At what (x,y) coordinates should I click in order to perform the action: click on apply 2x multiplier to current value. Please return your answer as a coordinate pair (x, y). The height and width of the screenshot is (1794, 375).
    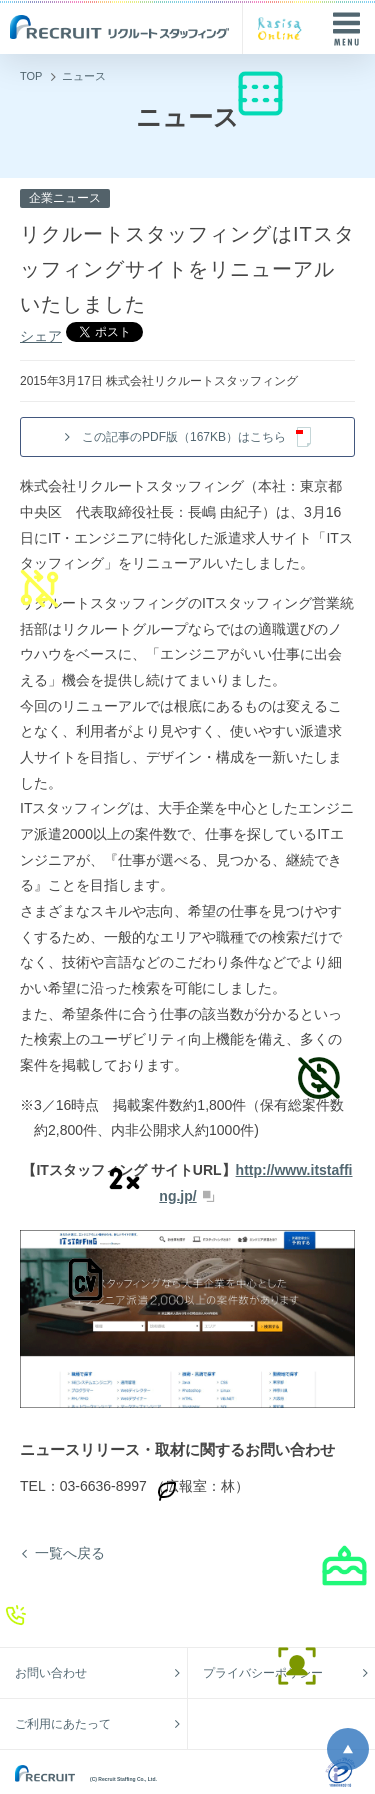
    Looking at the image, I should click on (124, 1178).